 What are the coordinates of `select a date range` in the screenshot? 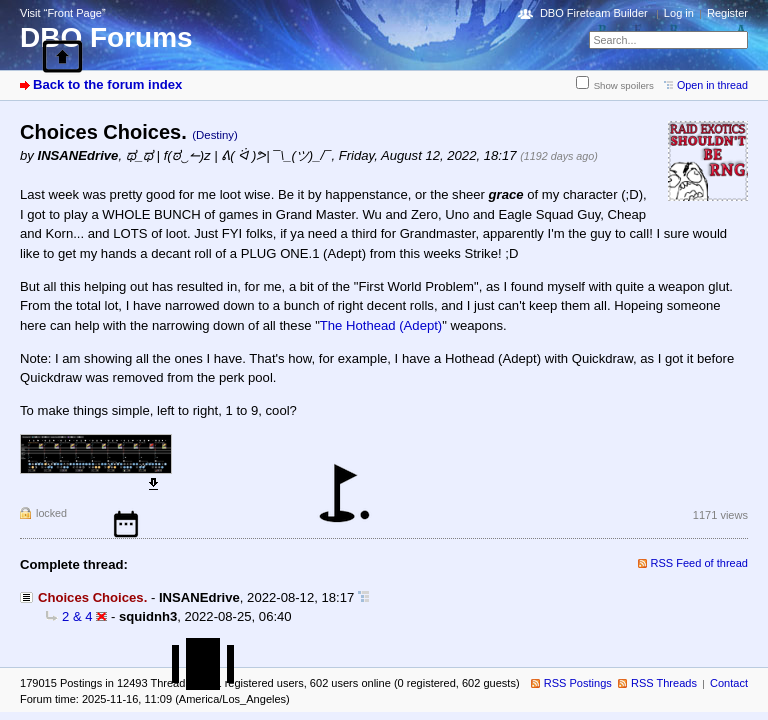 It's located at (126, 524).